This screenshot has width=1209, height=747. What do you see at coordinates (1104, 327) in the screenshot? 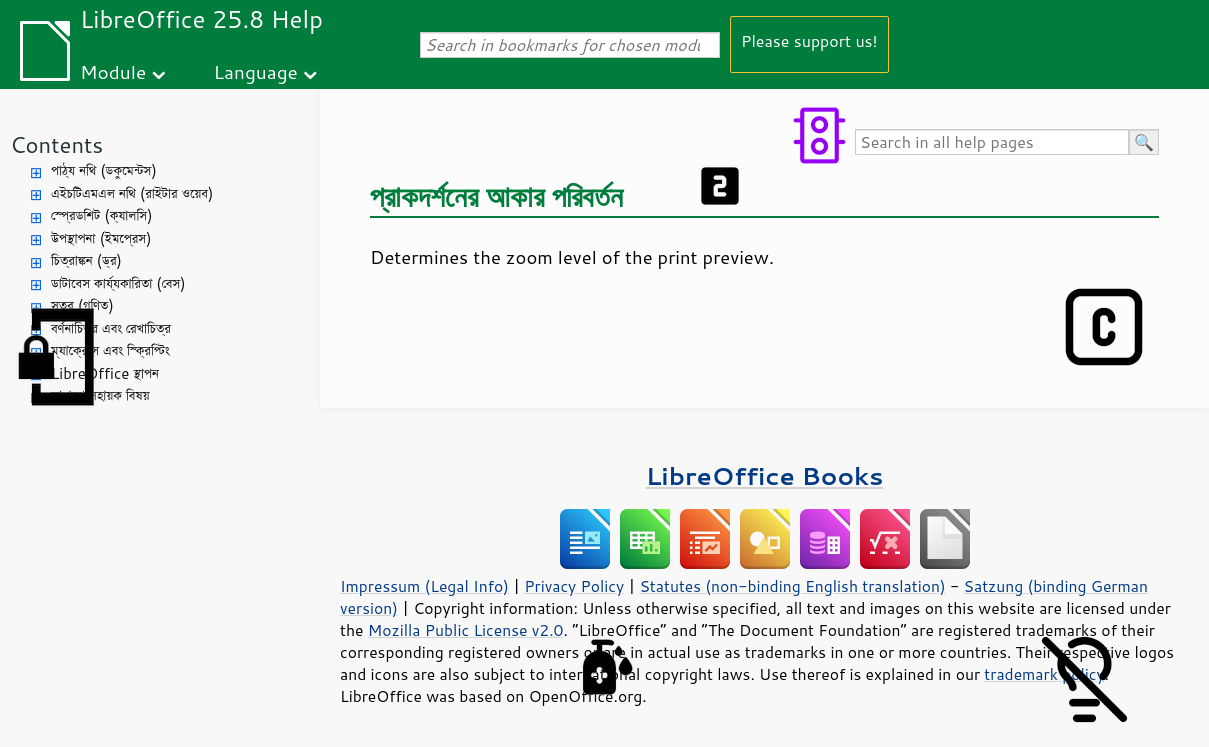
I see `carbon design system logo` at bounding box center [1104, 327].